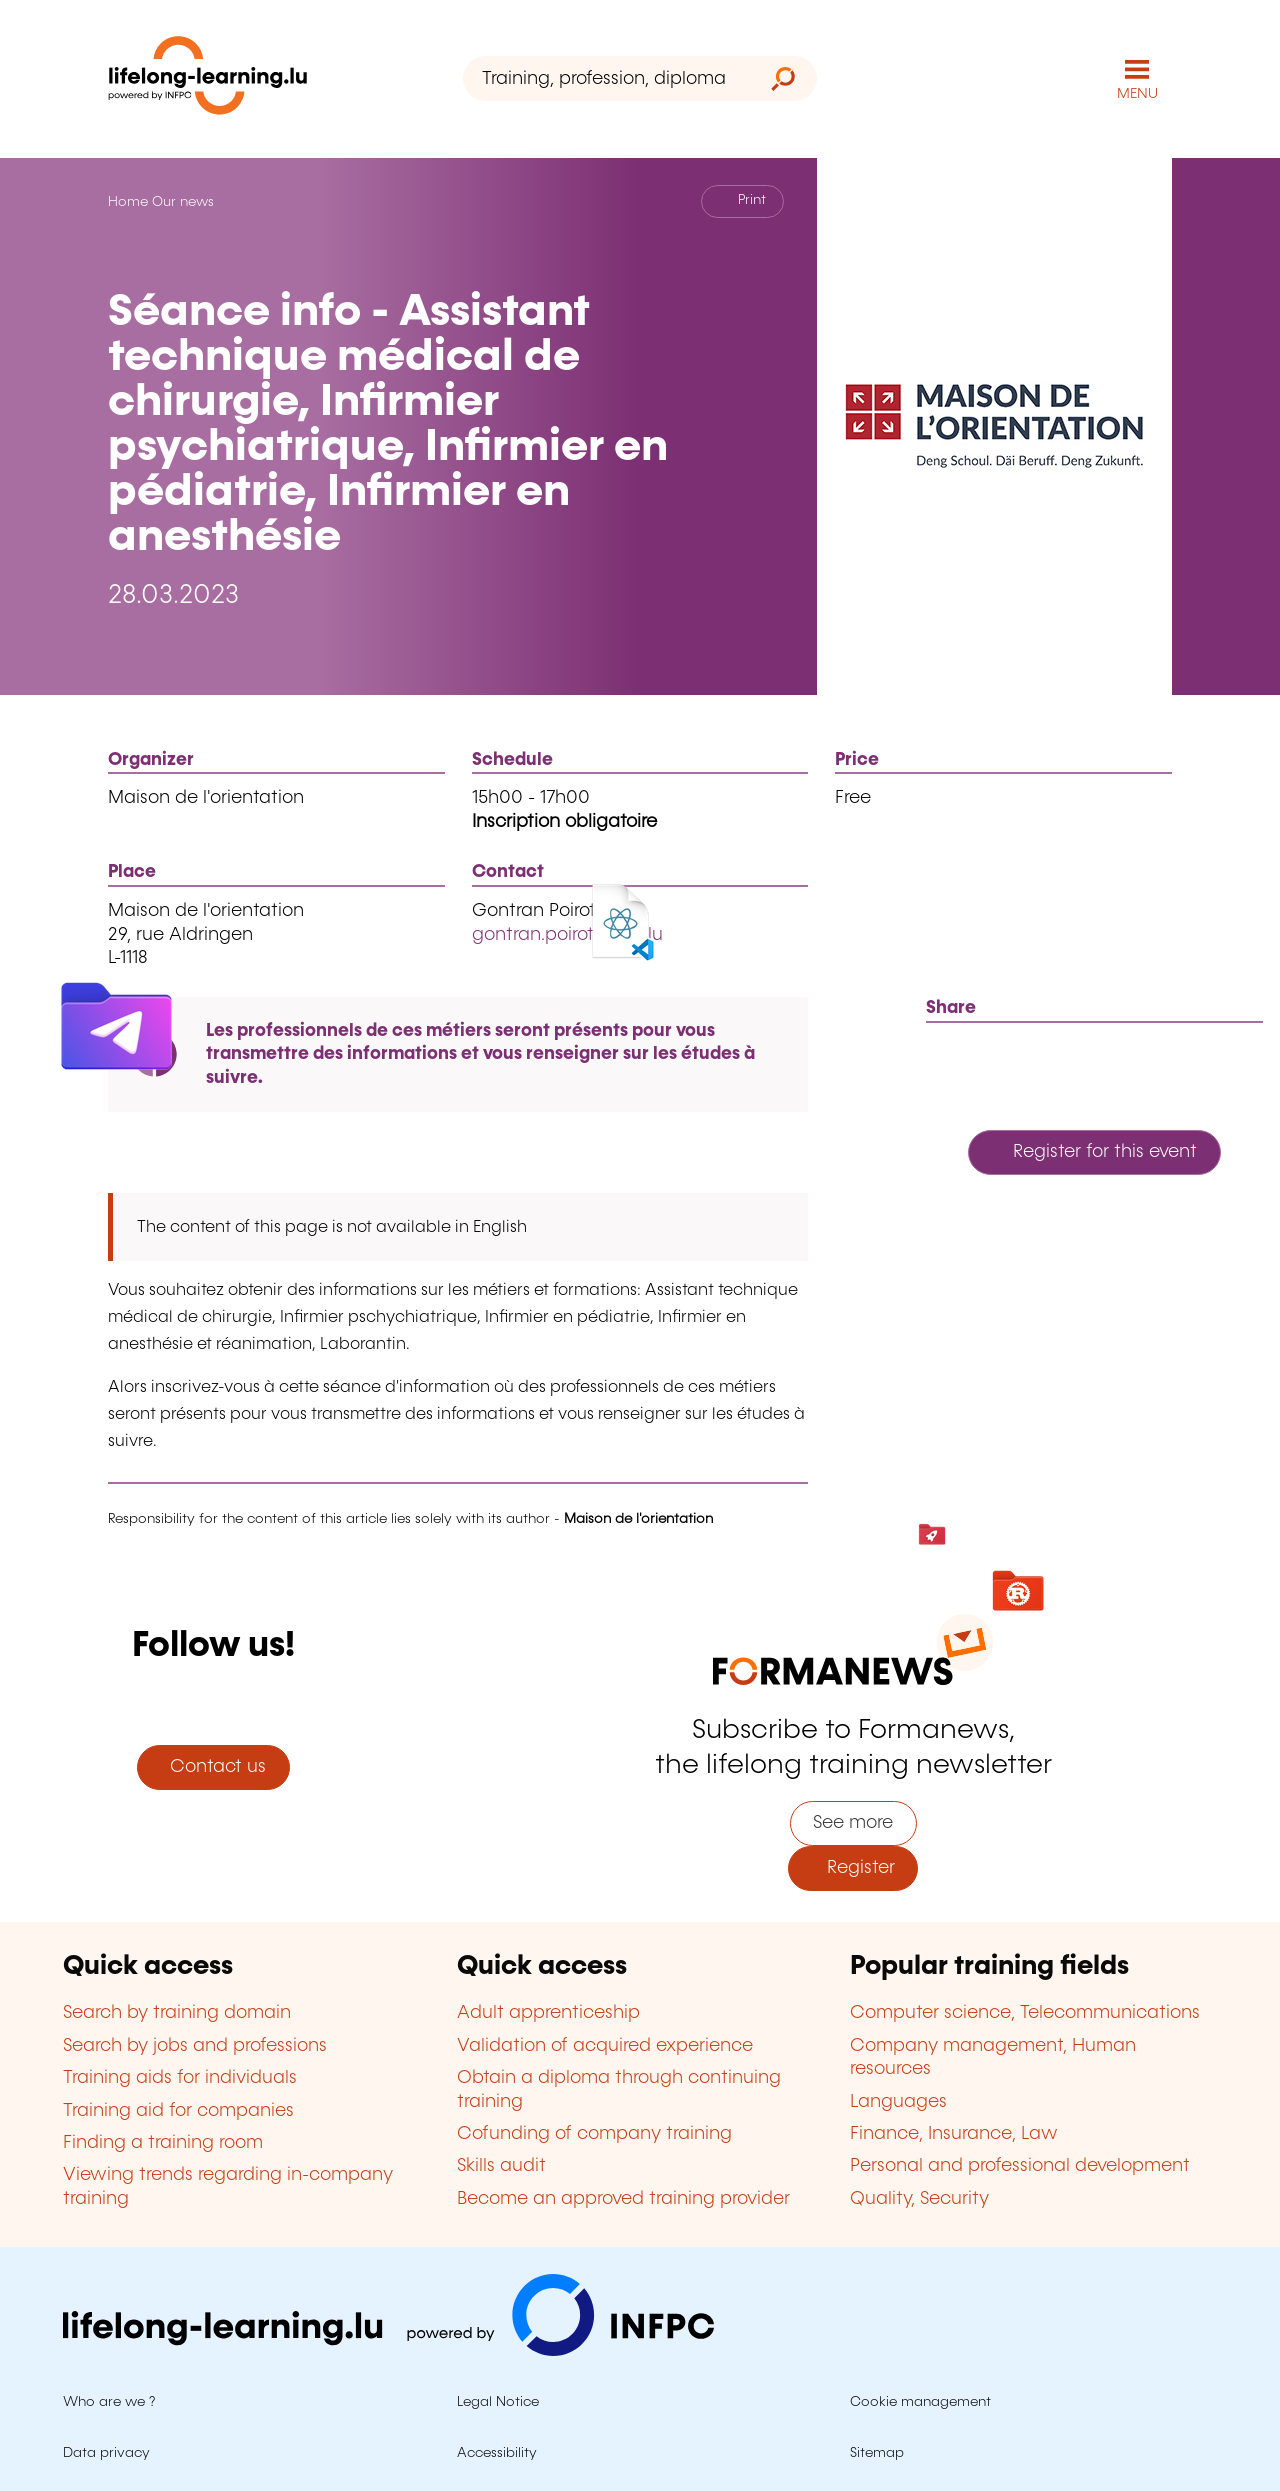 The width and height of the screenshot is (1280, 2491). I want to click on open telegram downloads folder, so click(116, 1029).